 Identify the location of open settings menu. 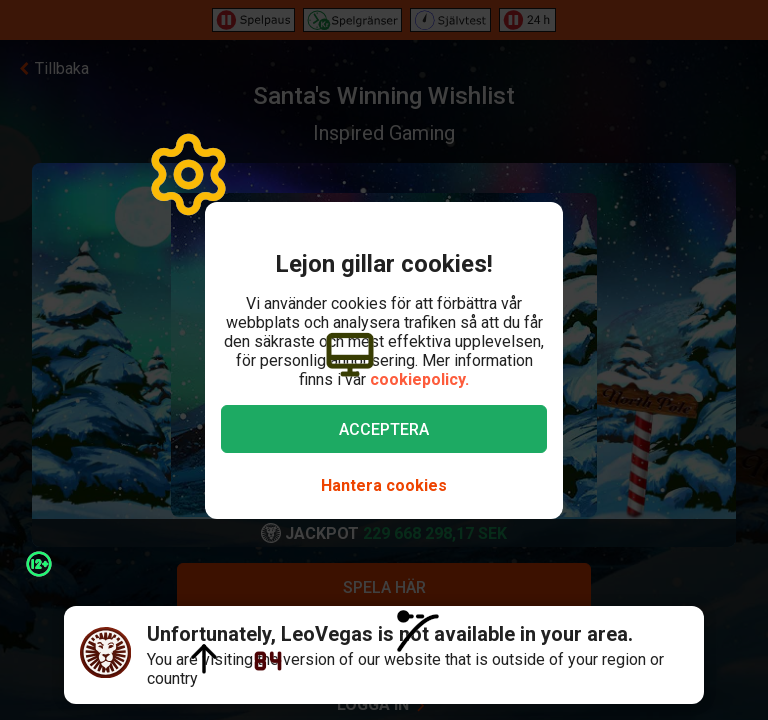
(188, 174).